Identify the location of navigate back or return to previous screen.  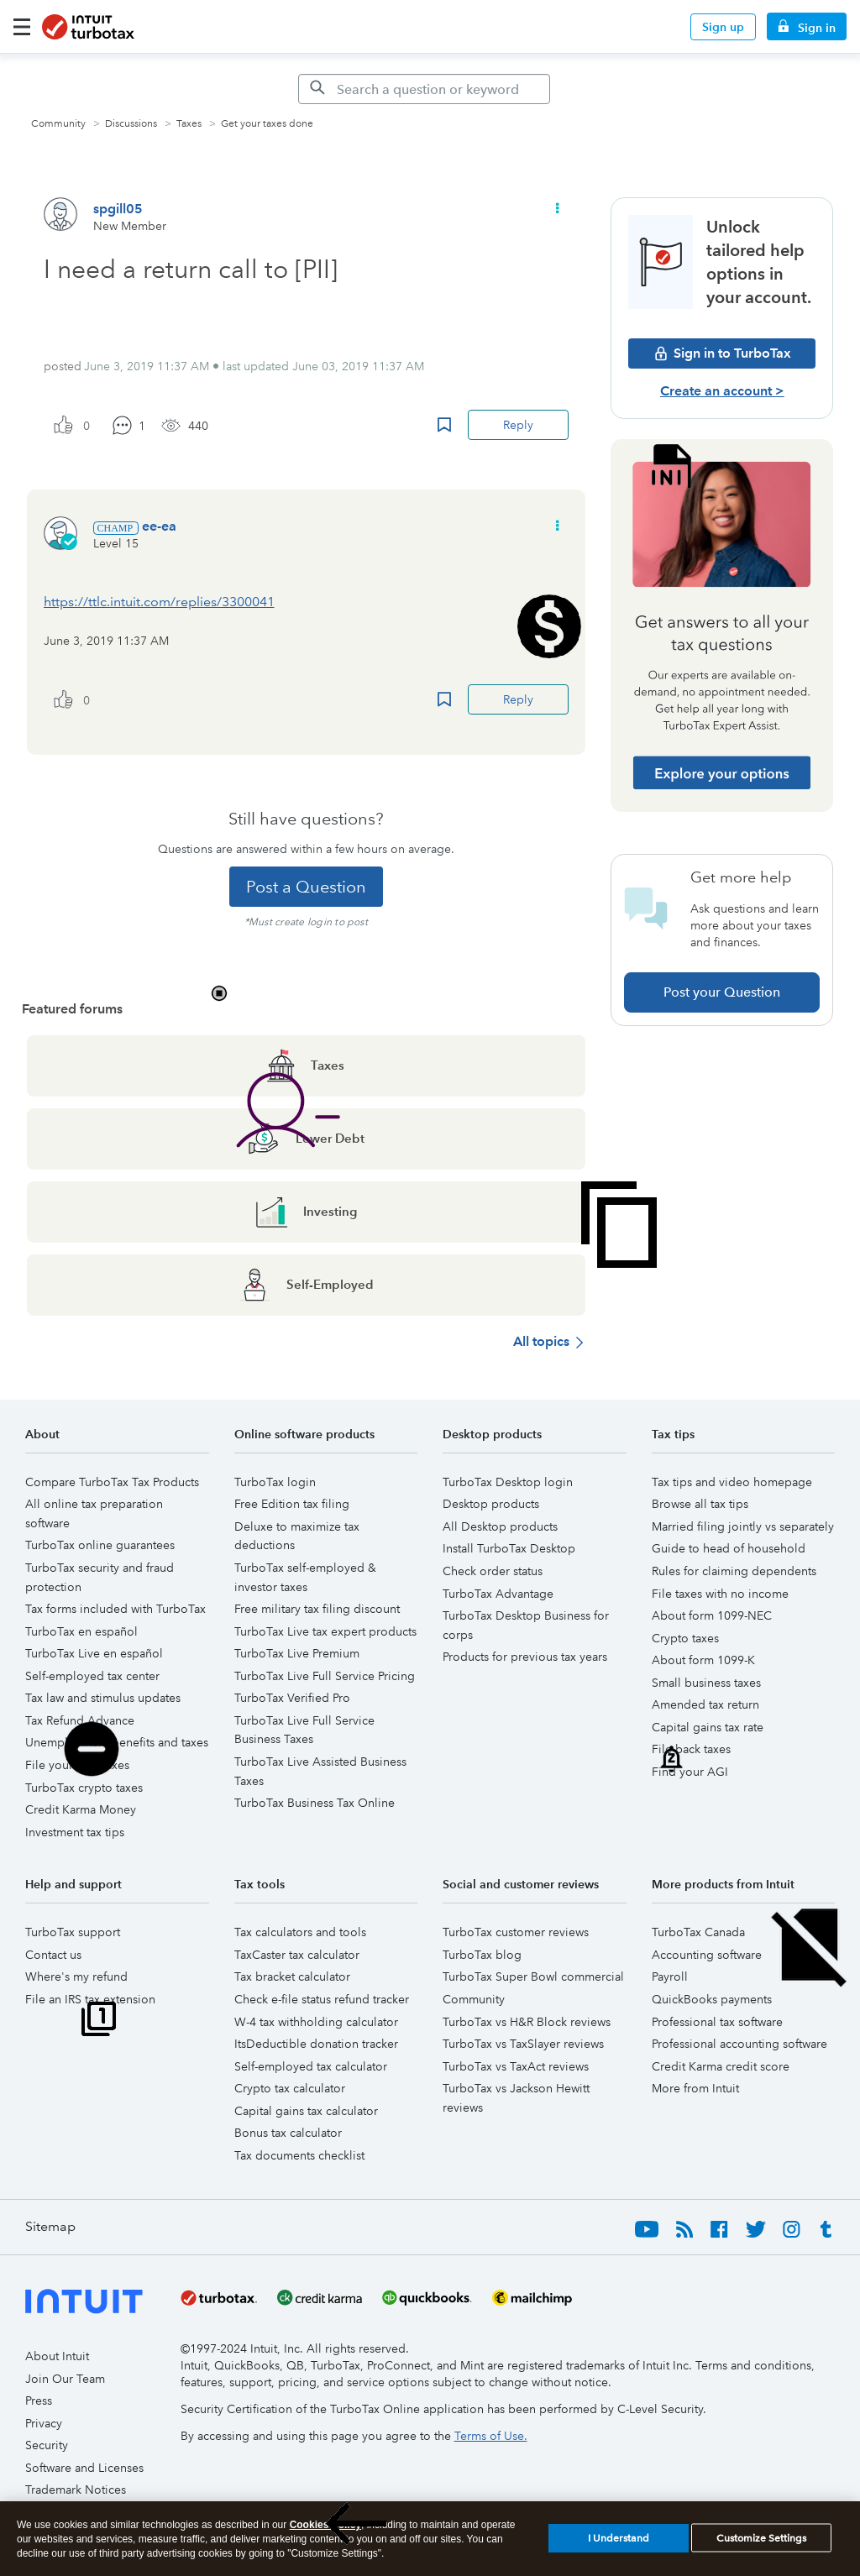
(355, 2523).